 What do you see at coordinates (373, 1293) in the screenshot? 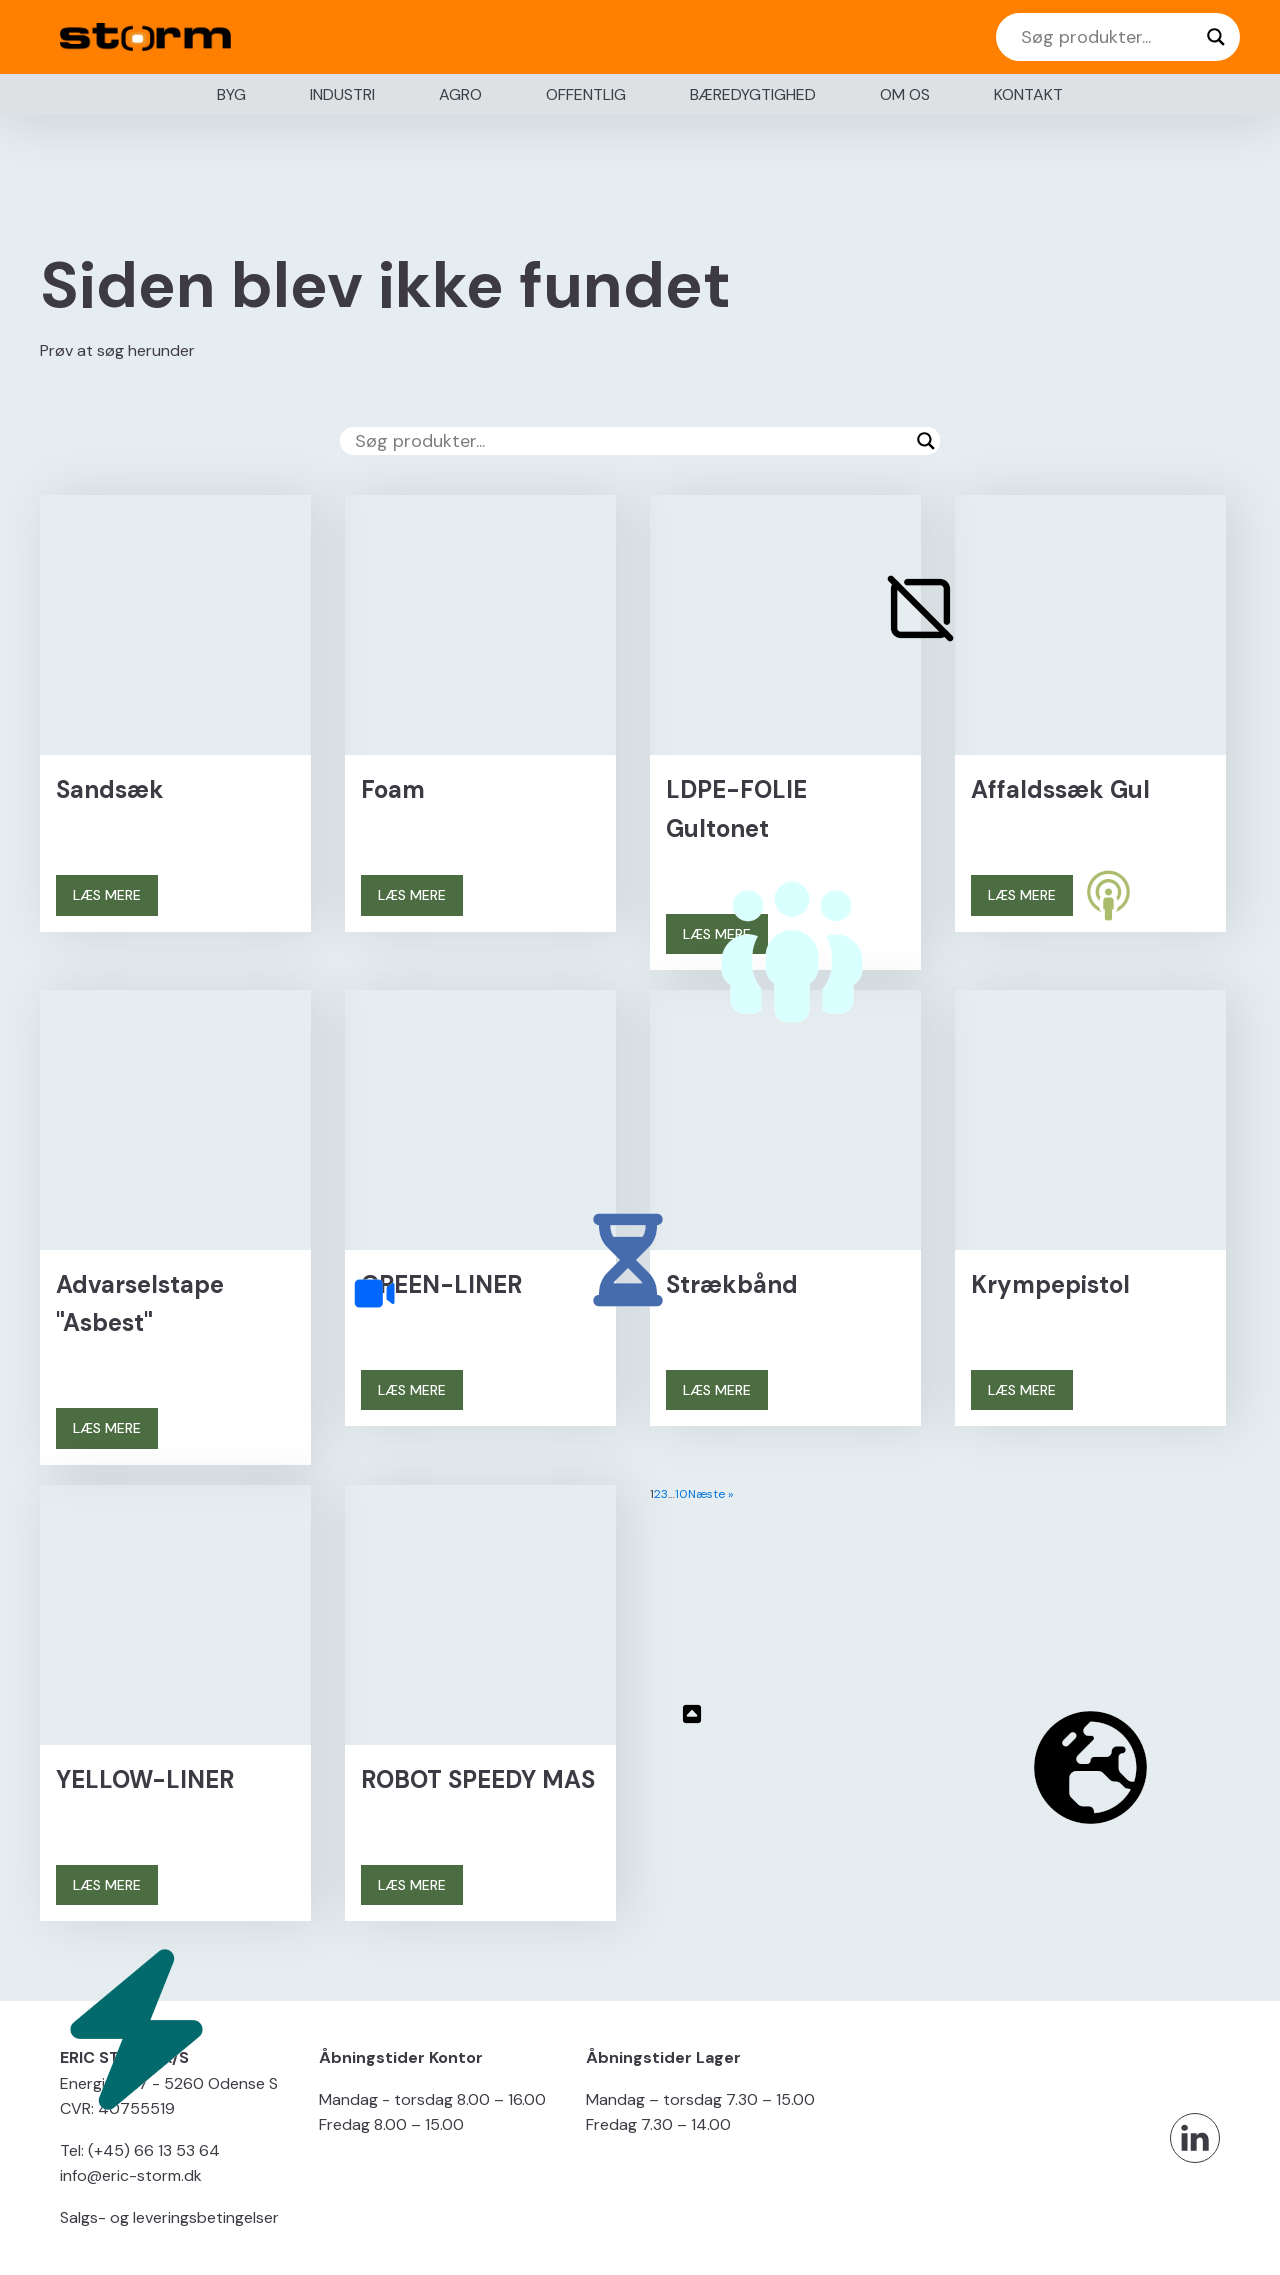
I see `start a video call` at bounding box center [373, 1293].